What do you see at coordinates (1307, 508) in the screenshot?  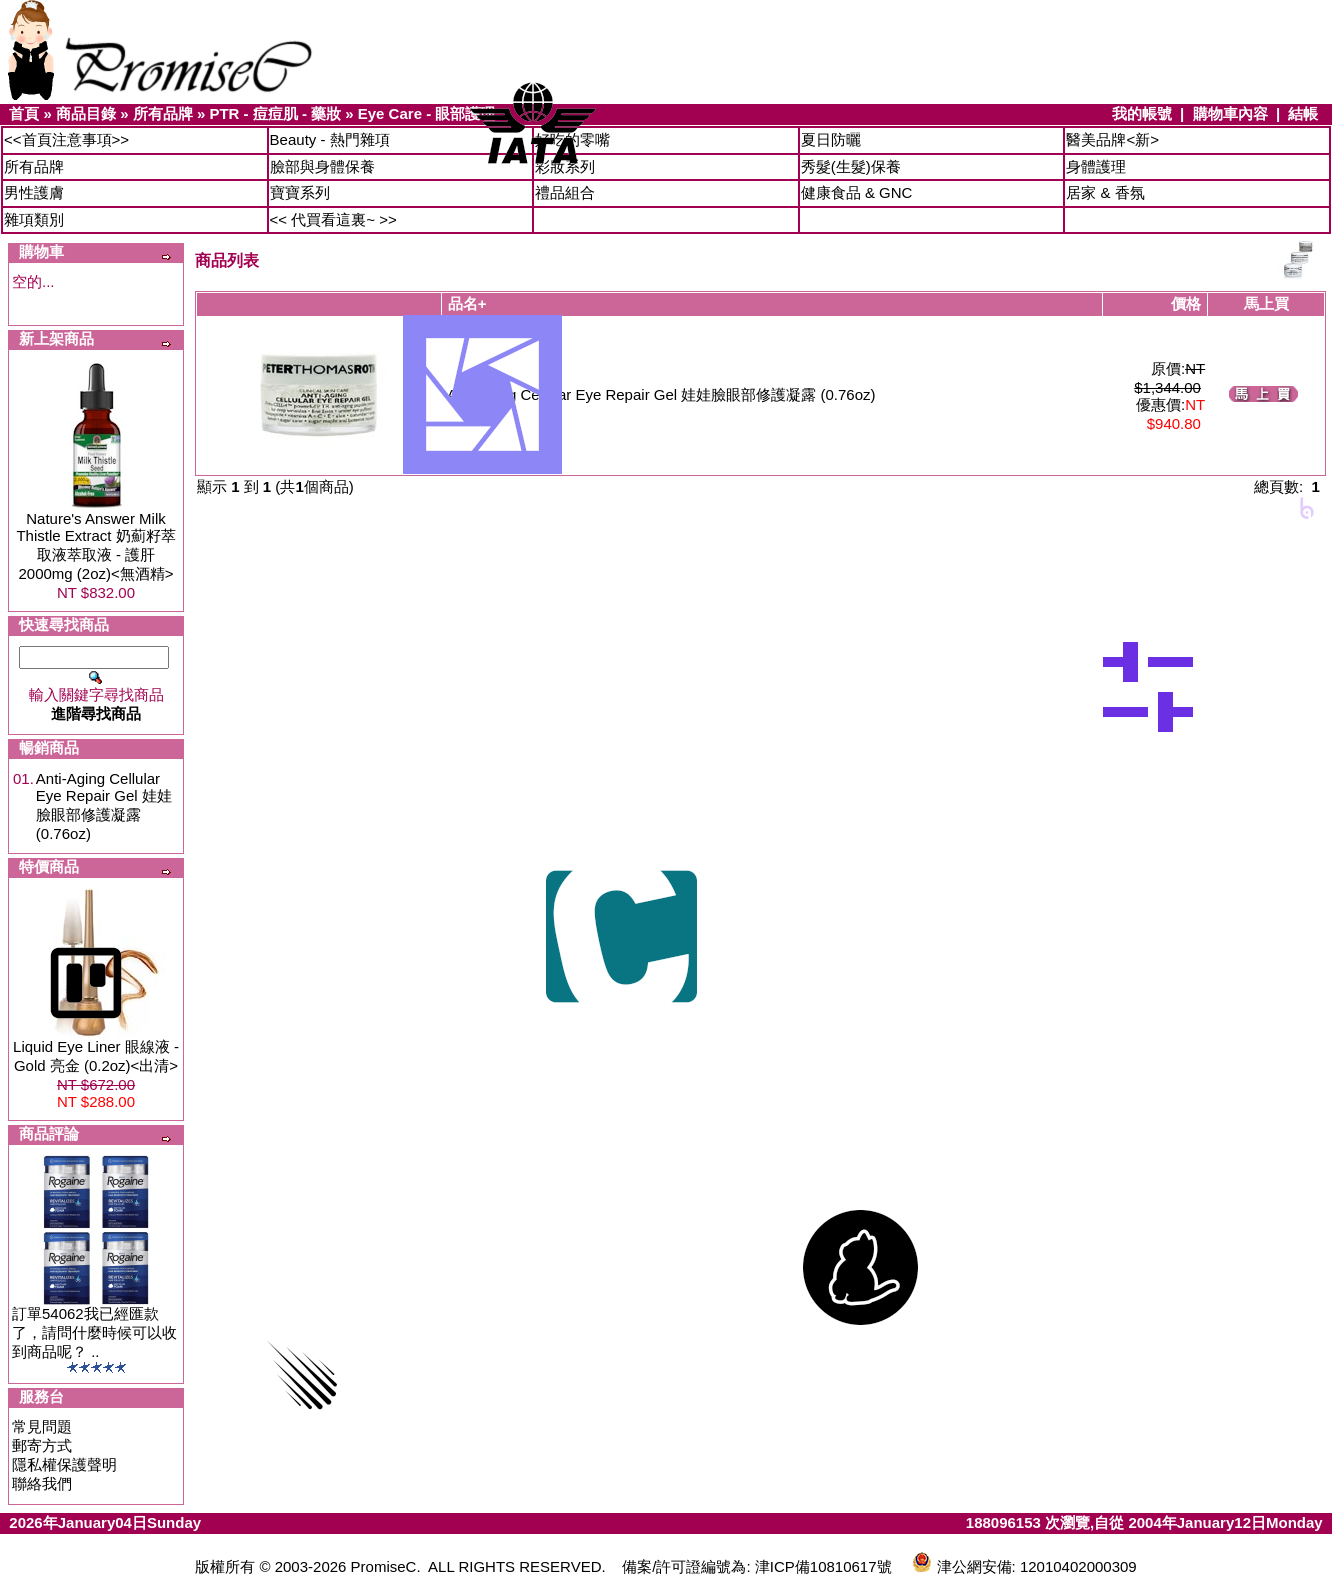 I see `botble cms logo` at bounding box center [1307, 508].